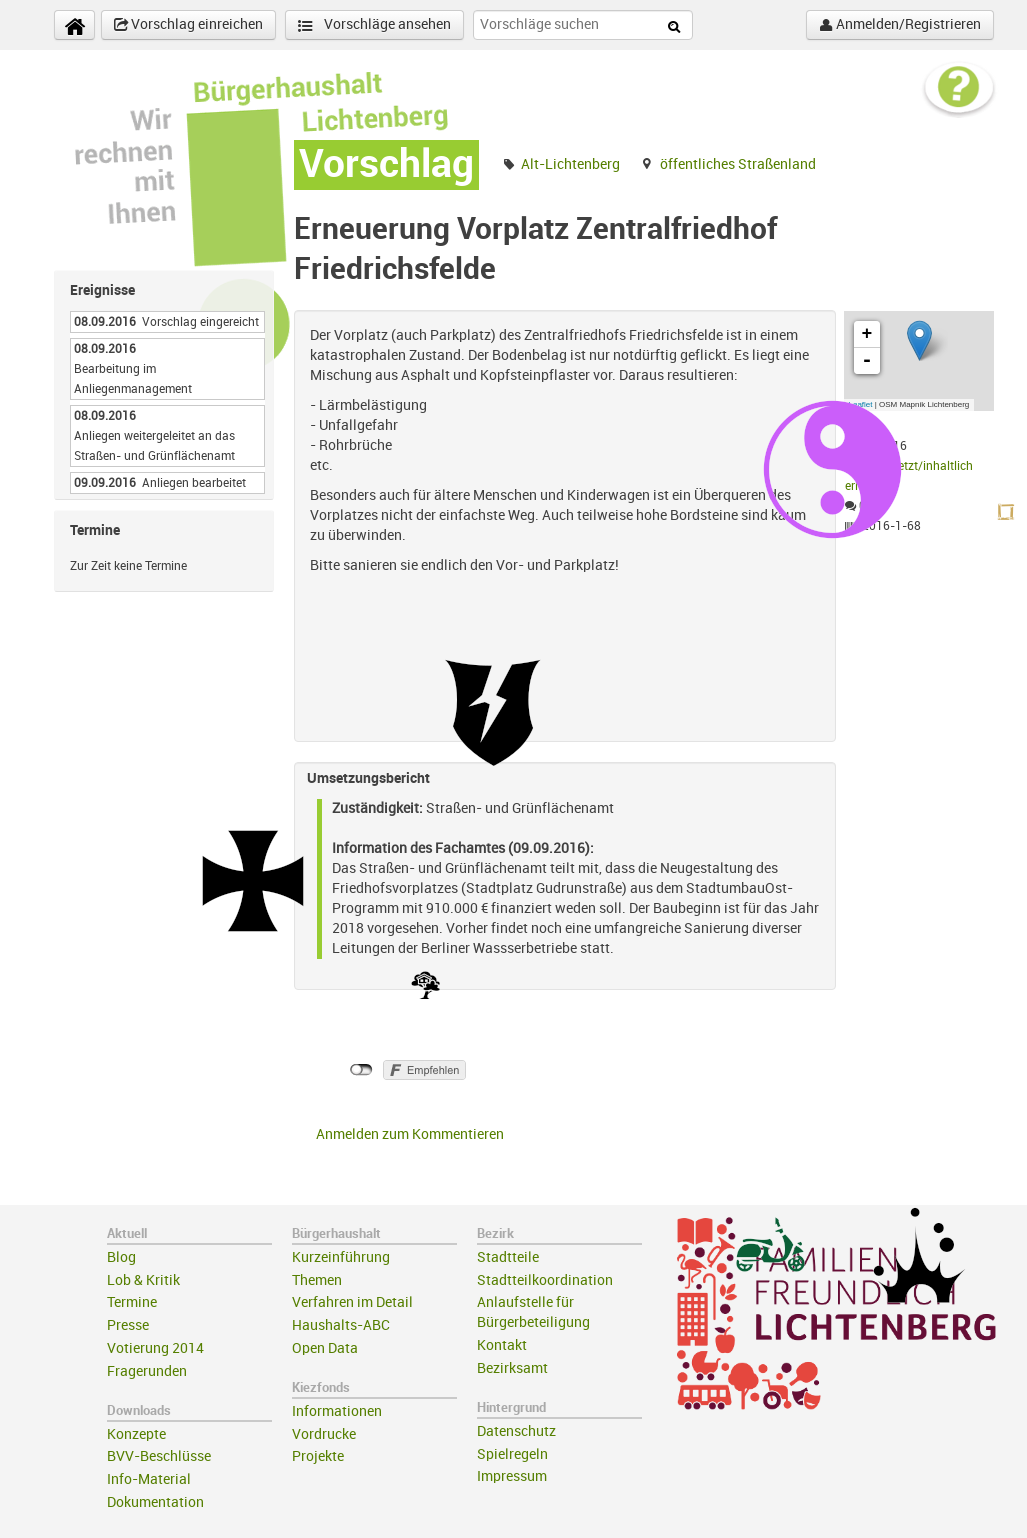 This screenshot has width=1027, height=1538. What do you see at coordinates (920, 1256) in the screenshot?
I see `indicates a splash effect or water impact in gameplay` at bounding box center [920, 1256].